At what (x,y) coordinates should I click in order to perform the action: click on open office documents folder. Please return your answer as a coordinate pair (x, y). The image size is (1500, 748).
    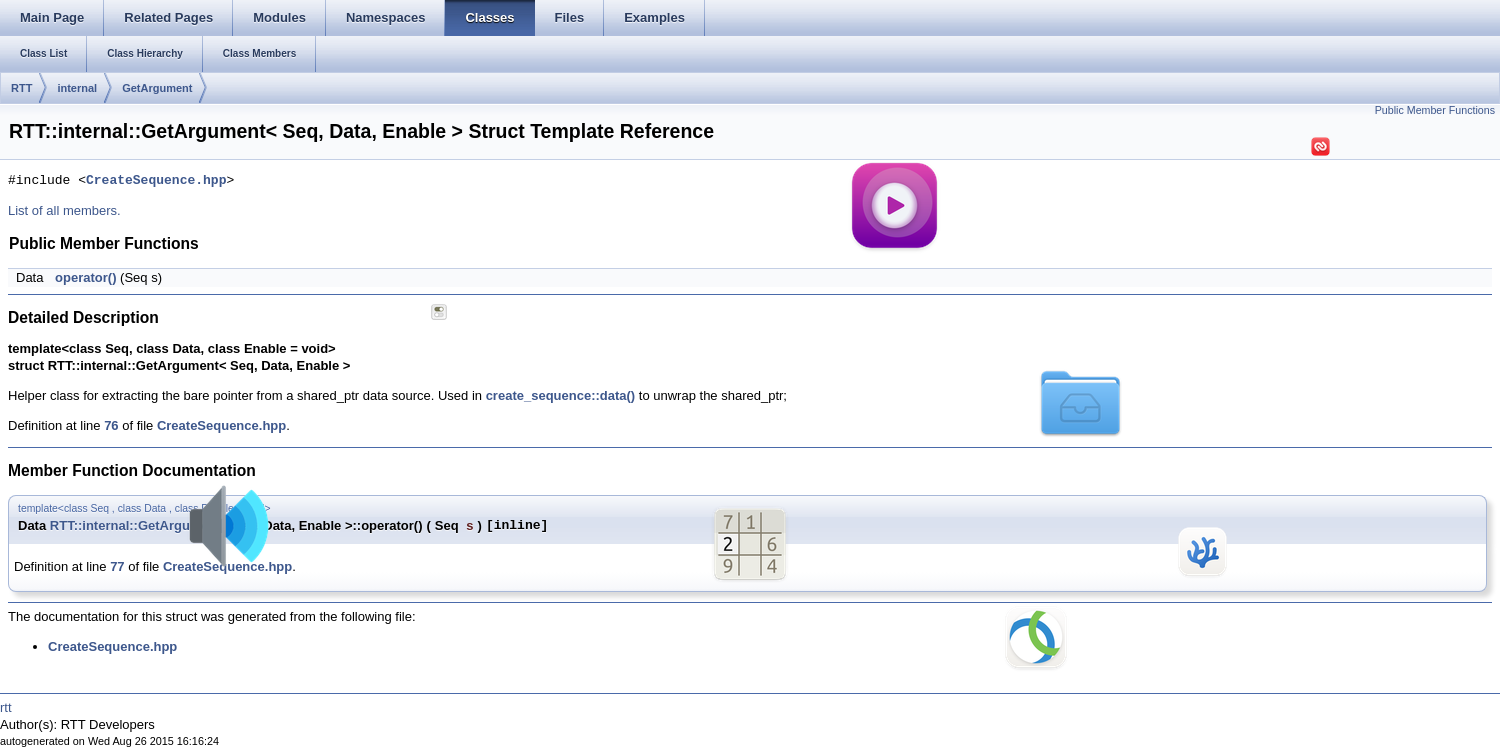
    Looking at the image, I should click on (1080, 402).